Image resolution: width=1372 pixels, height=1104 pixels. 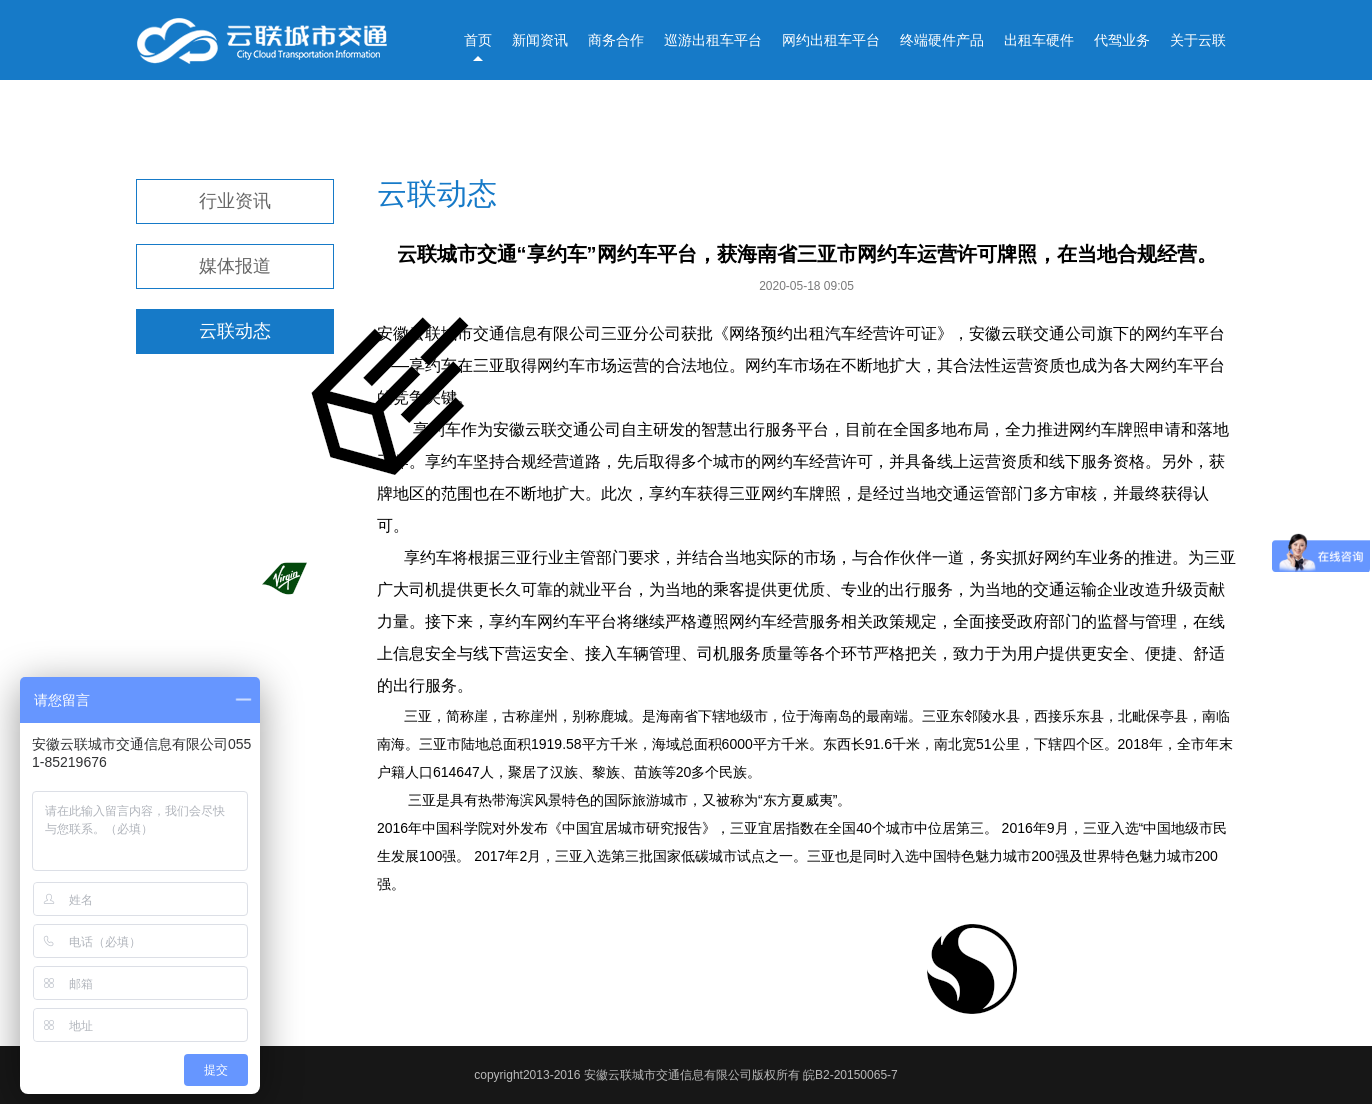 What do you see at coordinates (972, 969) in the screenshot?
I see `Qualcomm Snapdragon brand logo` at bounding box center [972, 969].